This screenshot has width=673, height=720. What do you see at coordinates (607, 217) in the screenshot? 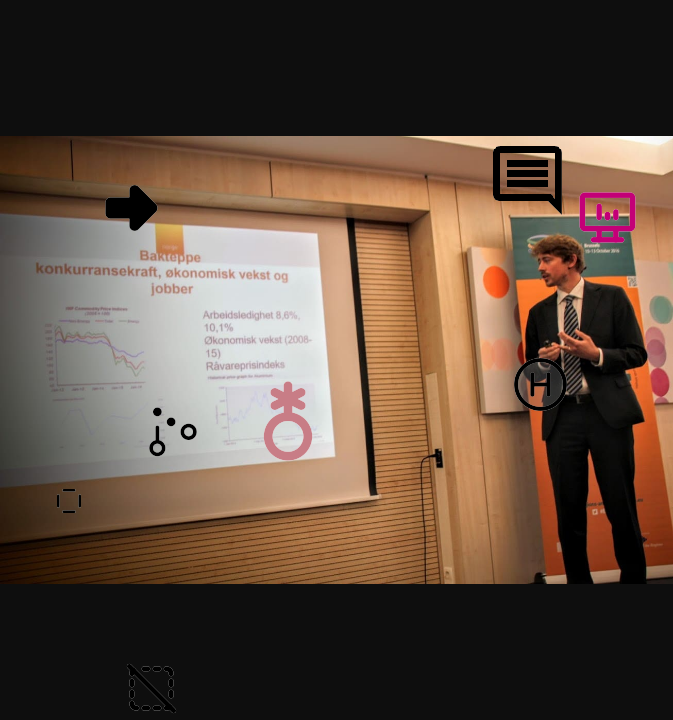
I see `view desktop analytics dashboard` at bounding box center [607, 217].